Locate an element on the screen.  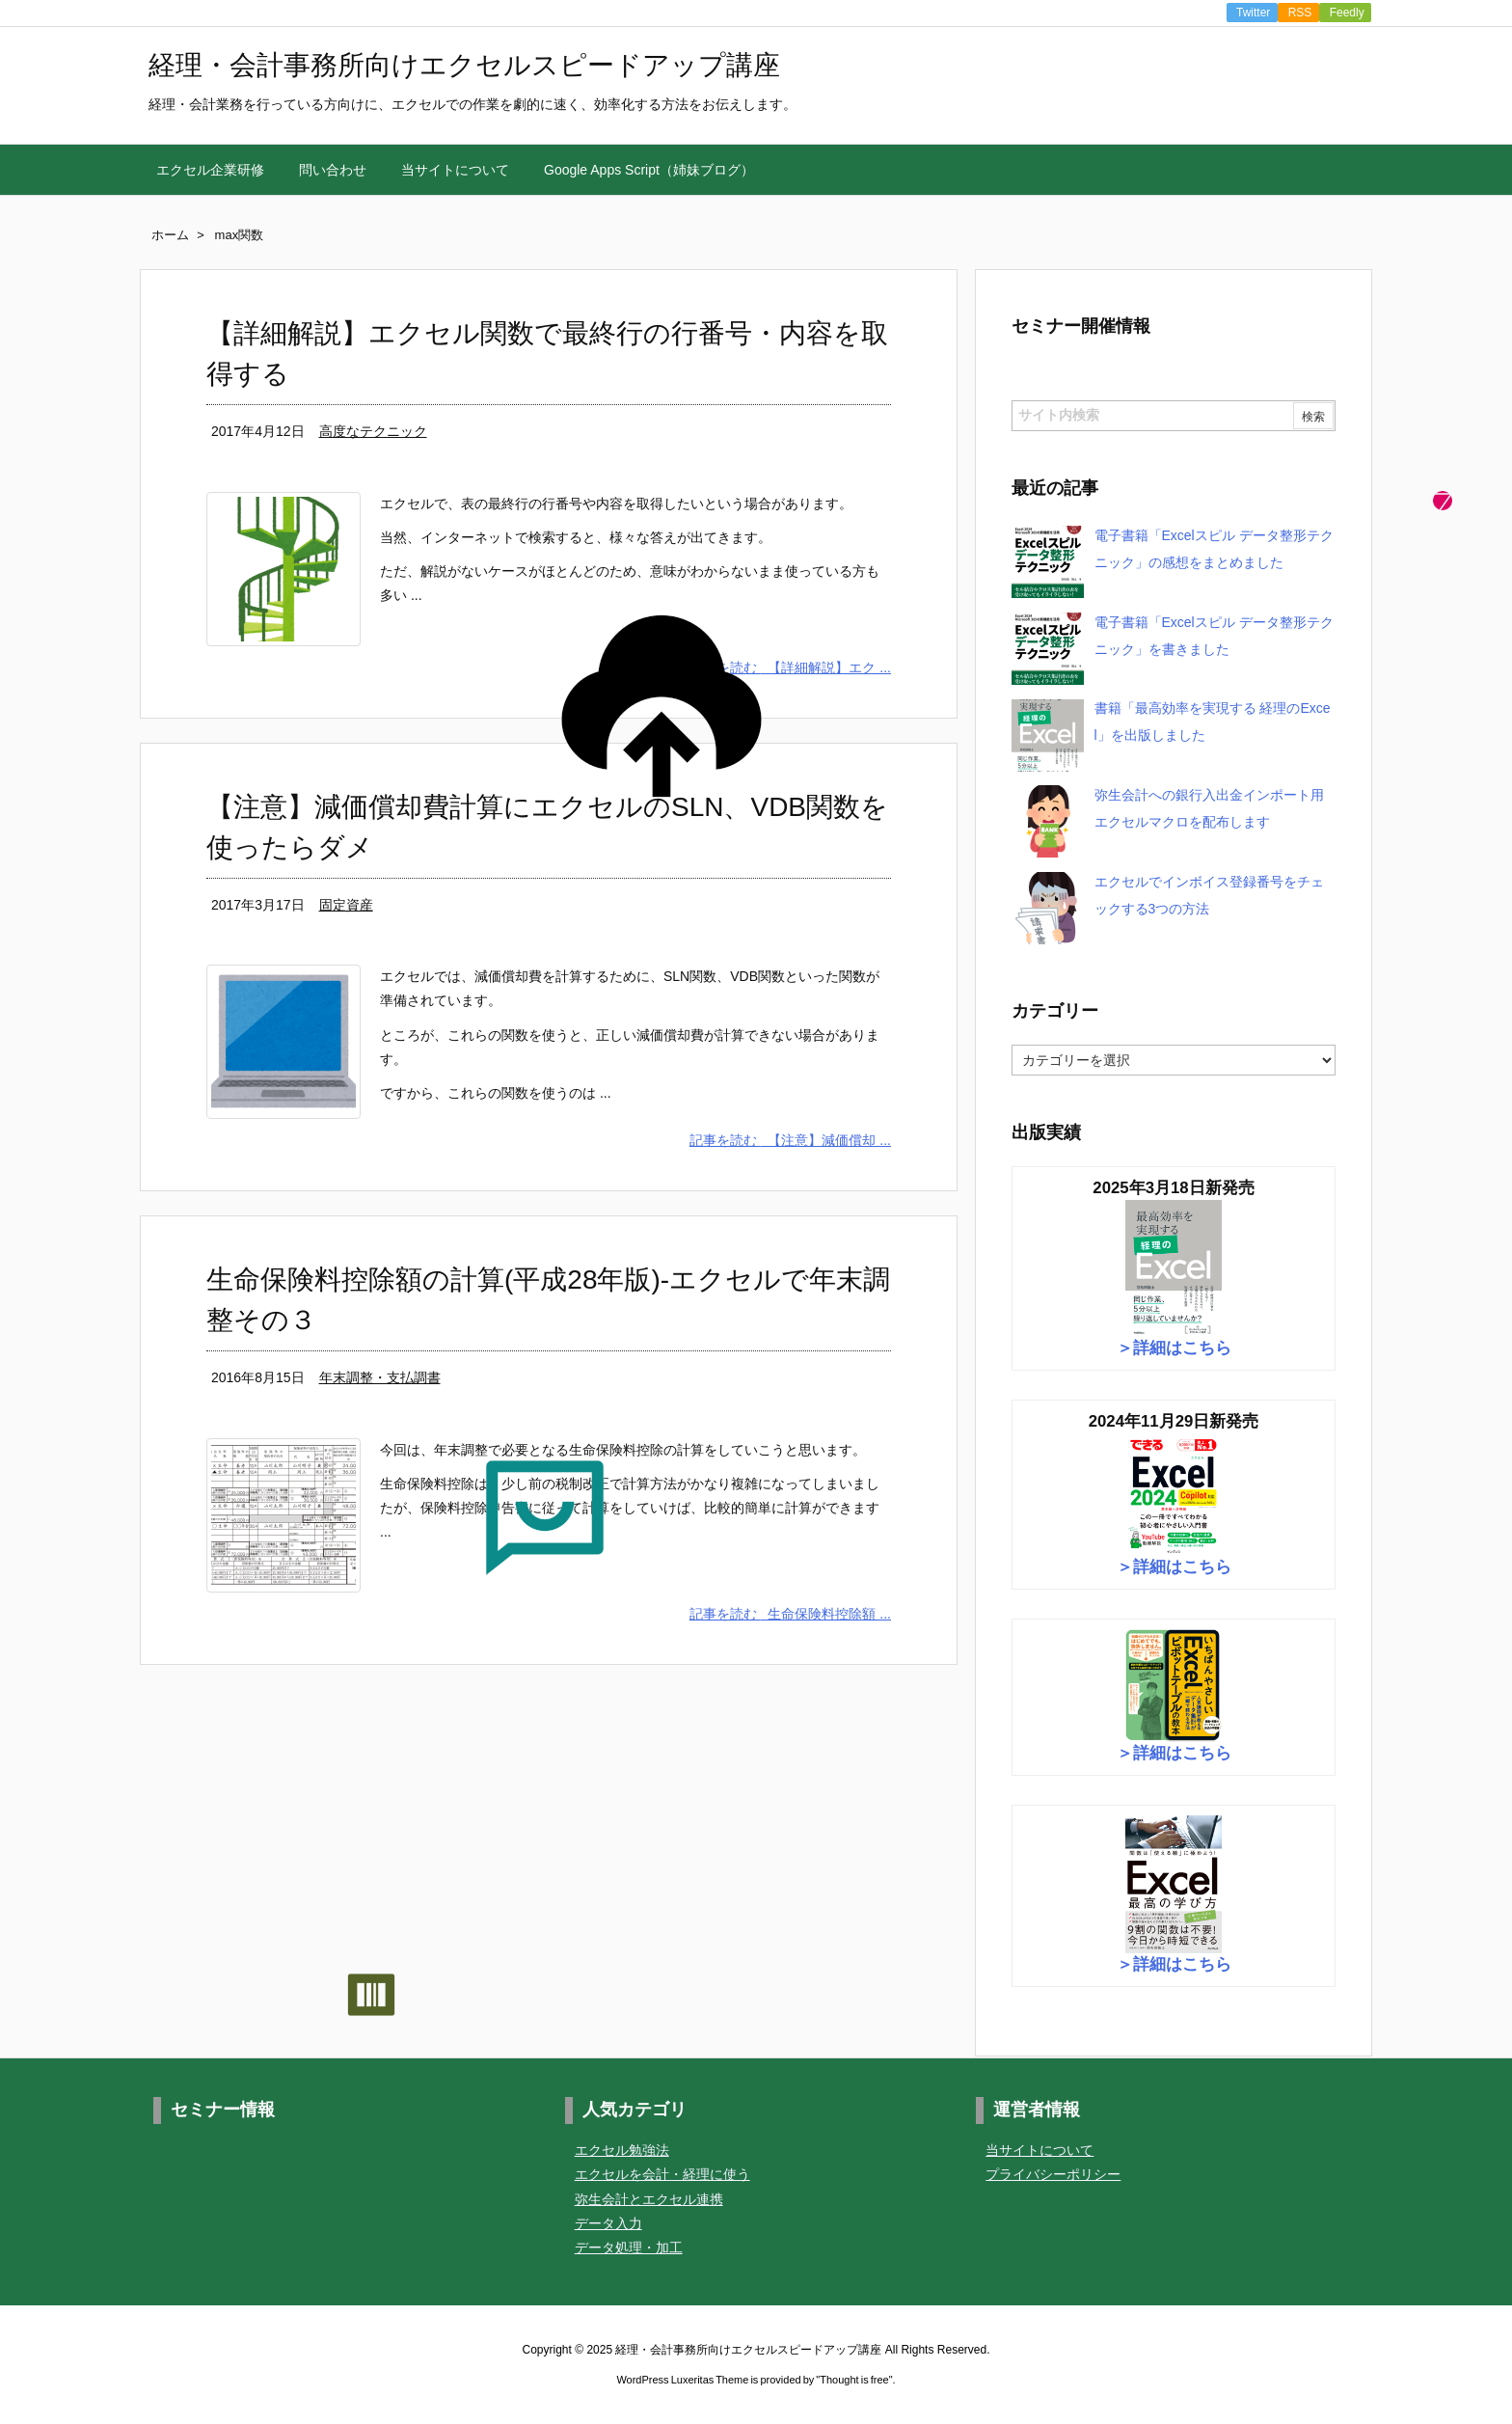
upload file to cloud storage is located at coordinates (662, 706).